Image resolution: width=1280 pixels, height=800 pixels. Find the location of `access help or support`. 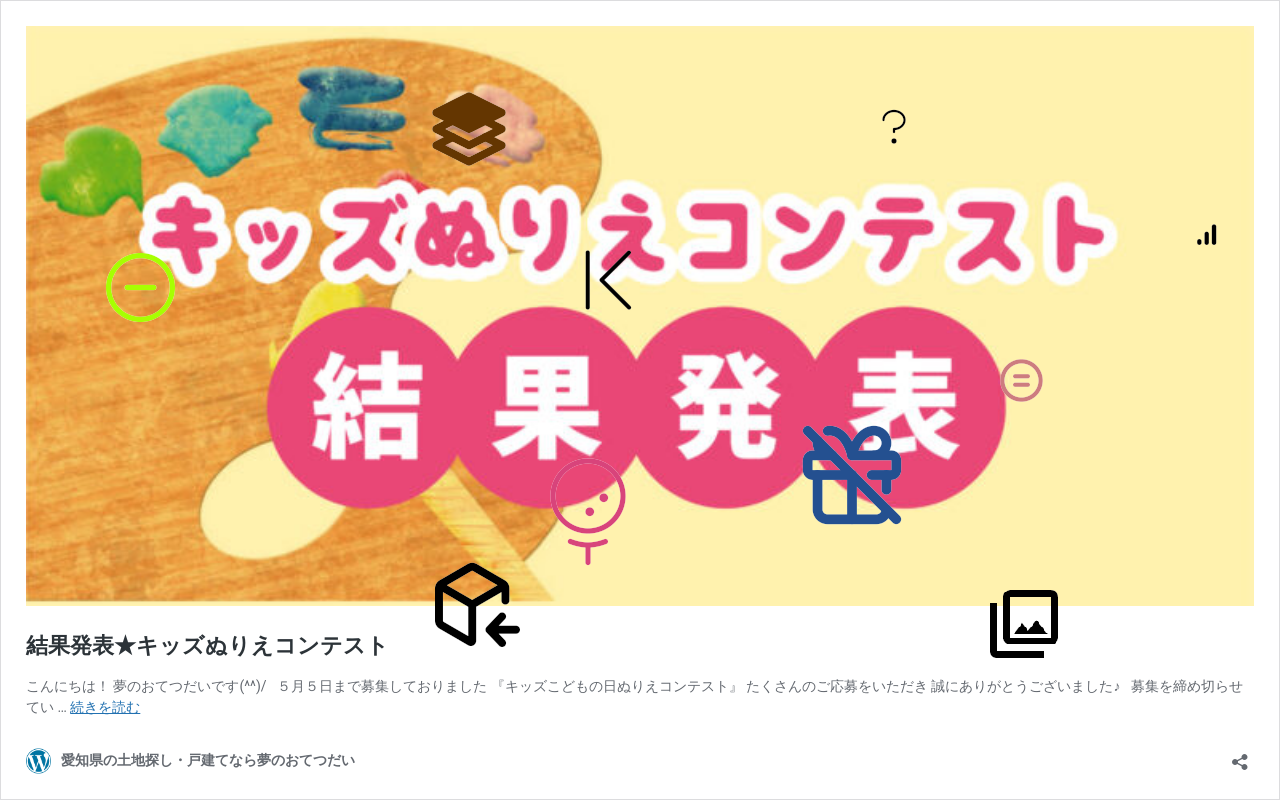

access help or support is located at coordinates (894, 126).